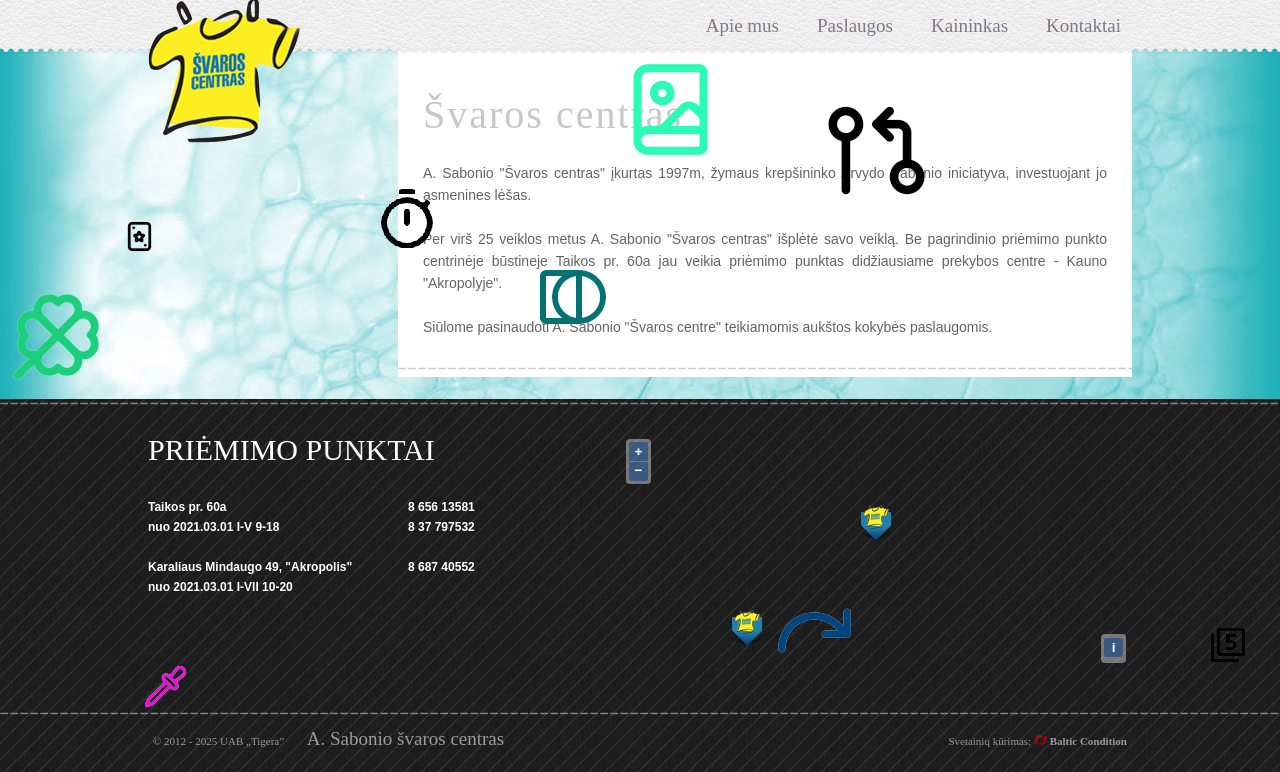 The width and height of the screenshot is (1280, 772). I want to click on indicates a lucky or bonus reward feature, so click(58, 335).